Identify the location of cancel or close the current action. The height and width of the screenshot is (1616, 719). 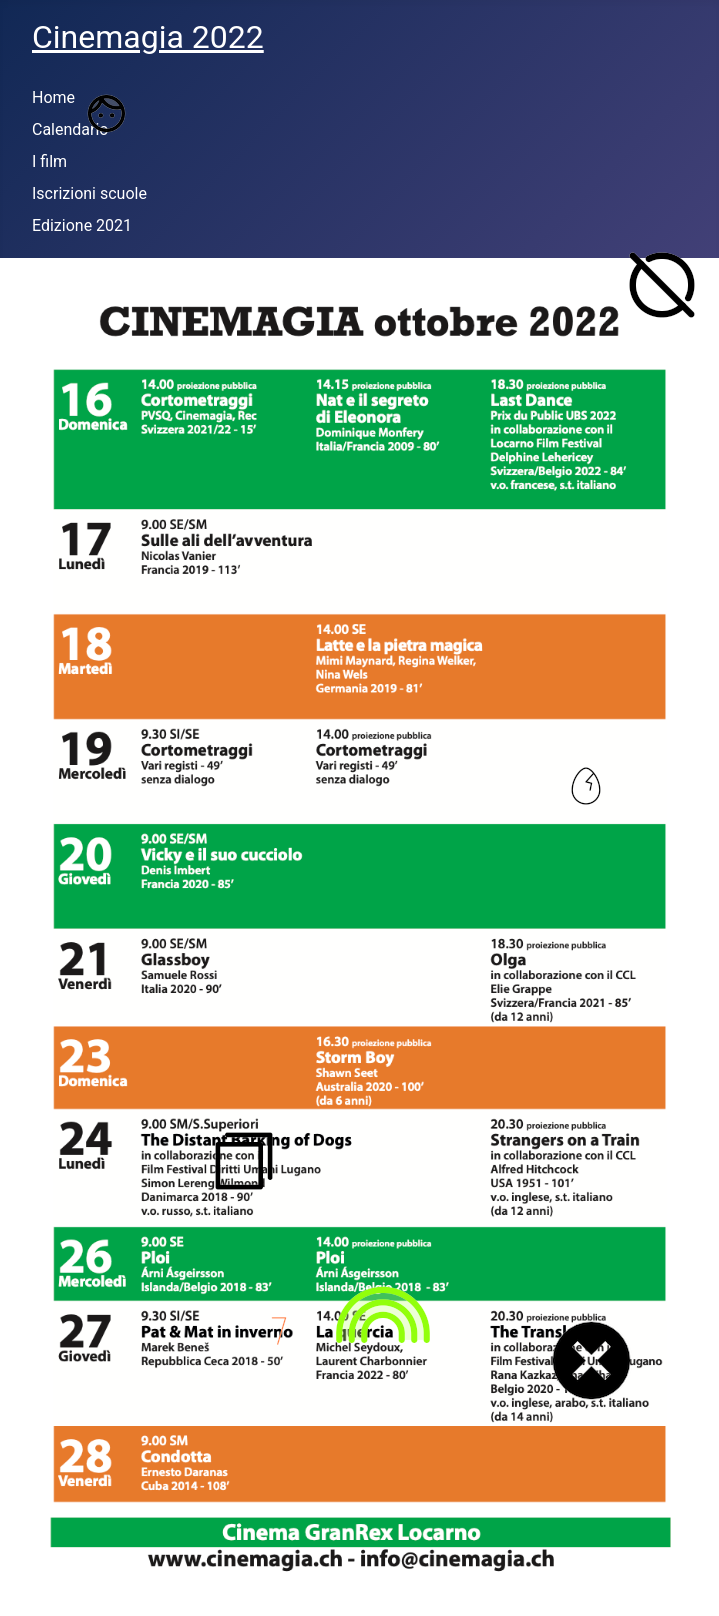
(591, 1360).